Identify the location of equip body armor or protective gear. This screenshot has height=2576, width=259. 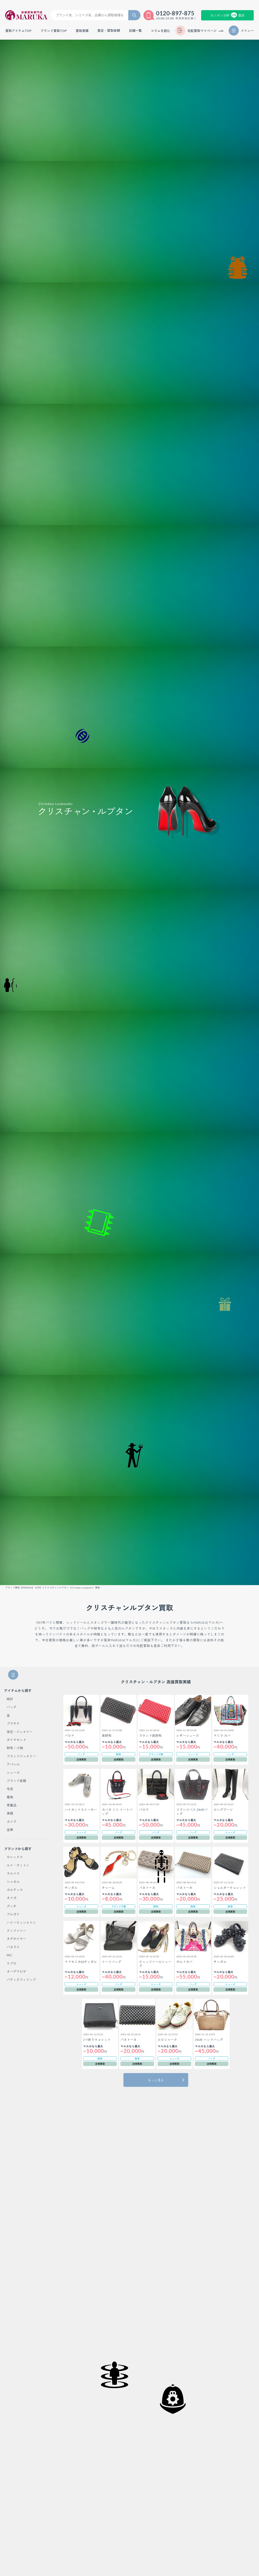
(238, 267).